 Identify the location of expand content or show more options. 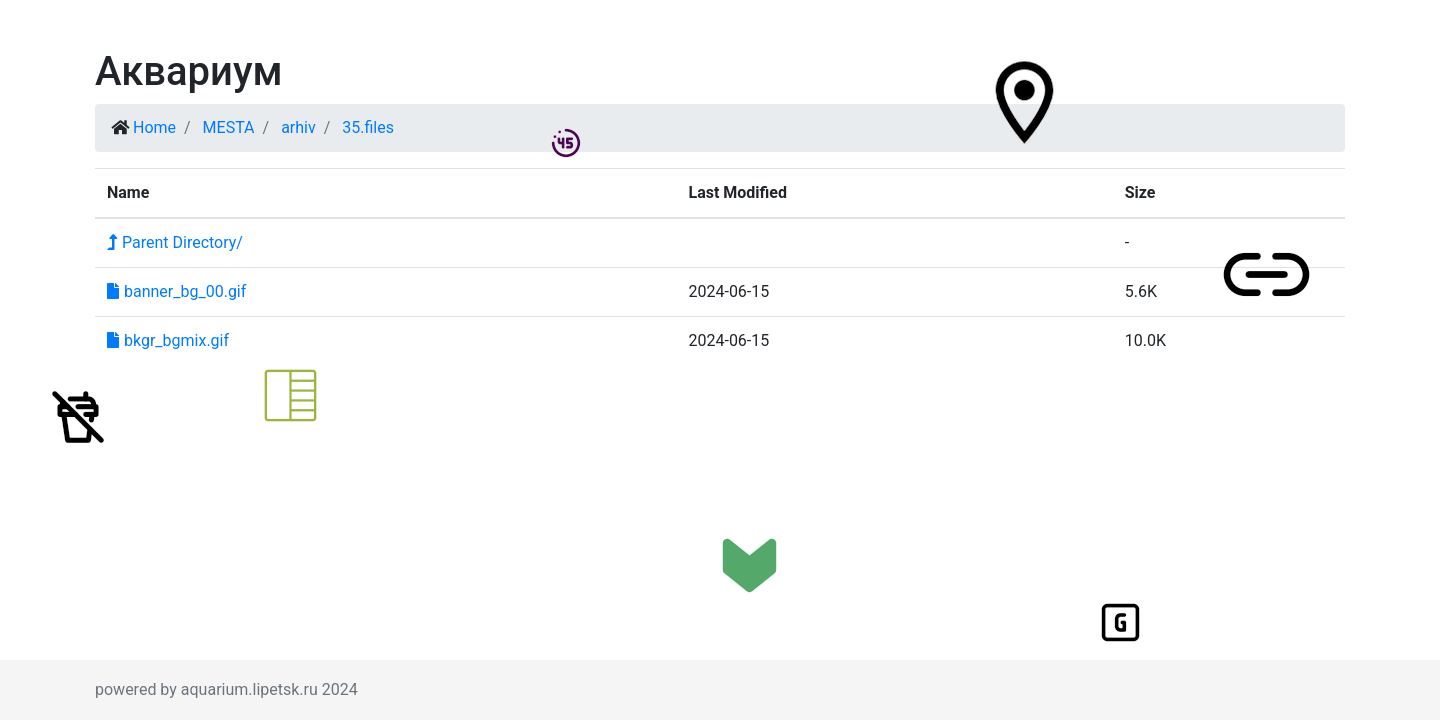
(749, 565).